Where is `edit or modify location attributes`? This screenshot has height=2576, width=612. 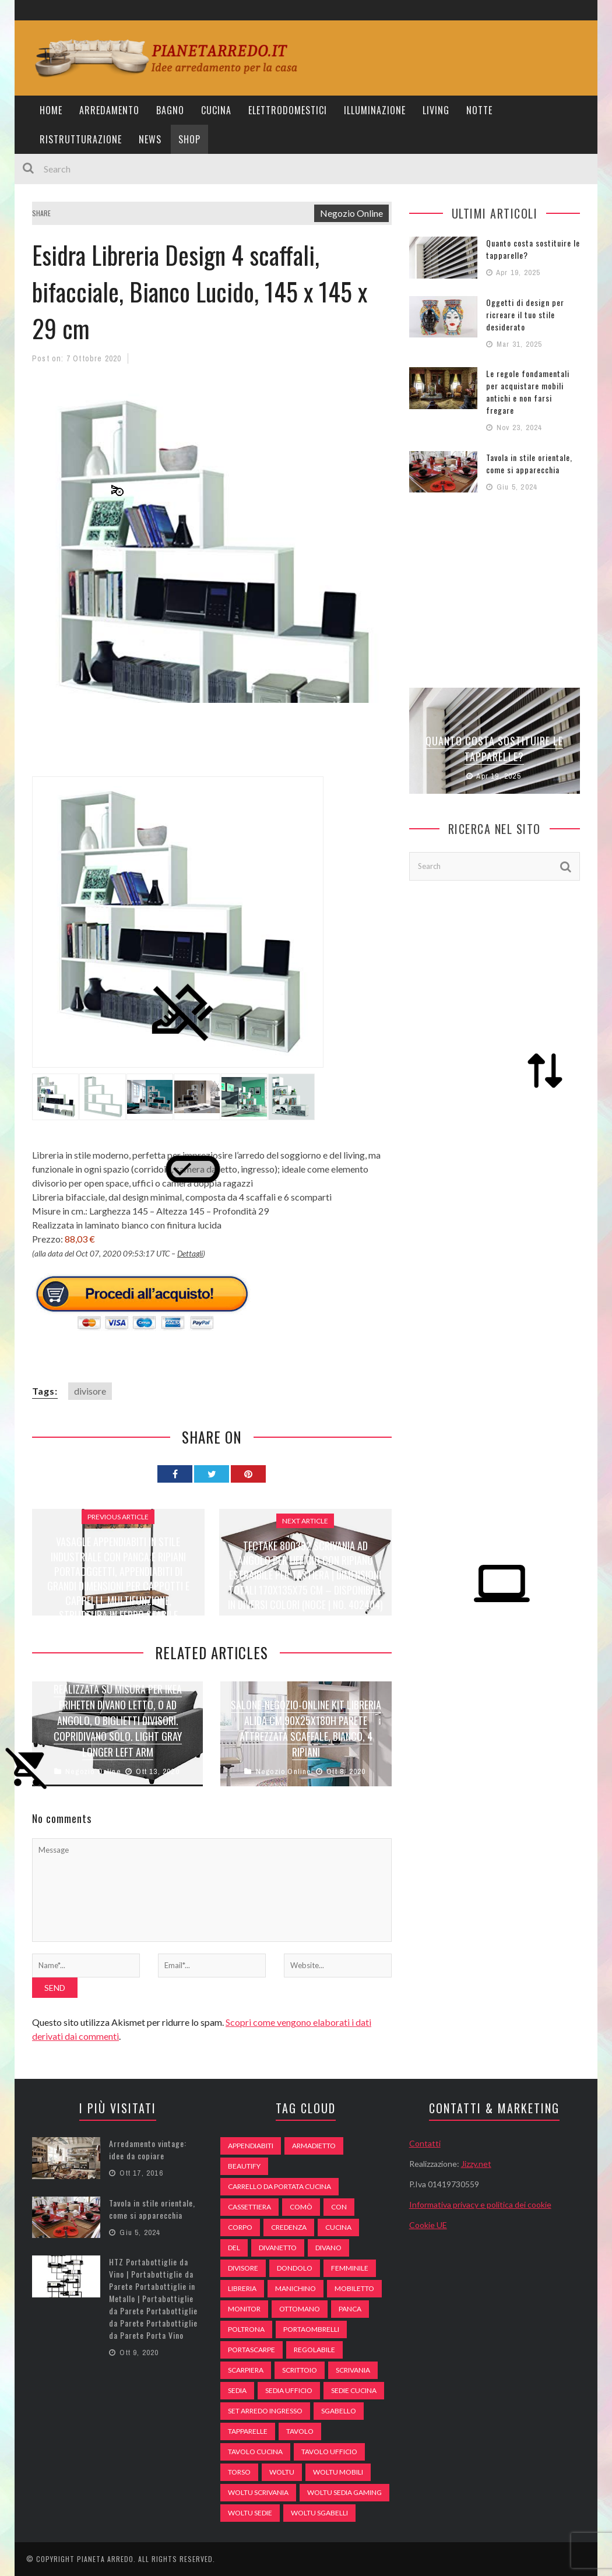 edit or modify location attributes is located at coordinates (193, 1169).